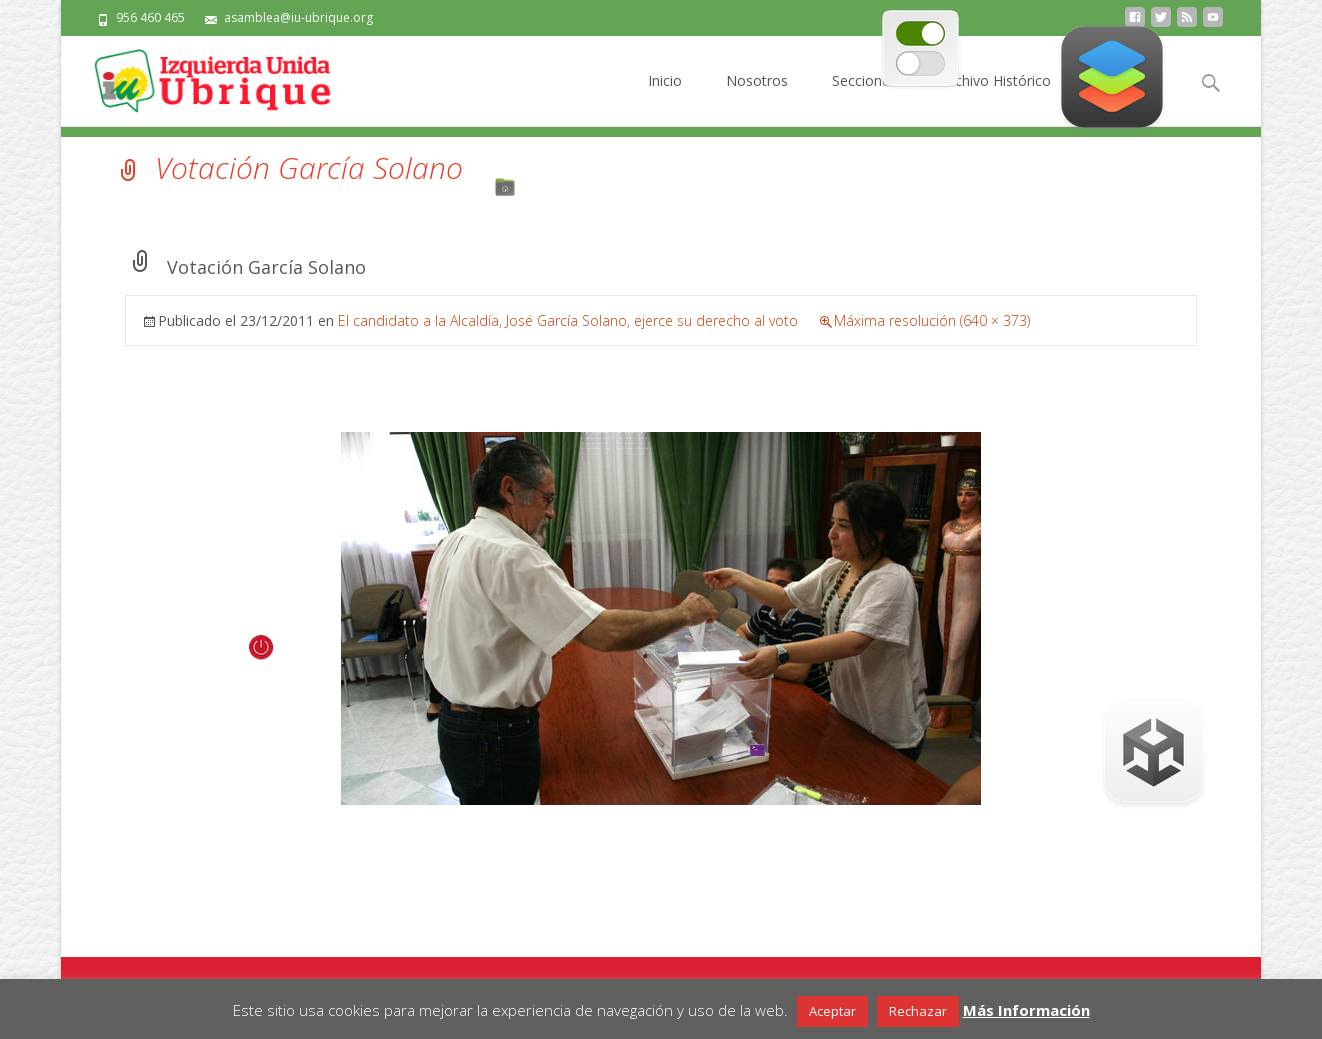 The width and height of the screenshot is (1322, 1039). What do you see at coordinates (261, 647) in the screenshot?
I see `shut down or power off the system` at bounding box center [261, 647].